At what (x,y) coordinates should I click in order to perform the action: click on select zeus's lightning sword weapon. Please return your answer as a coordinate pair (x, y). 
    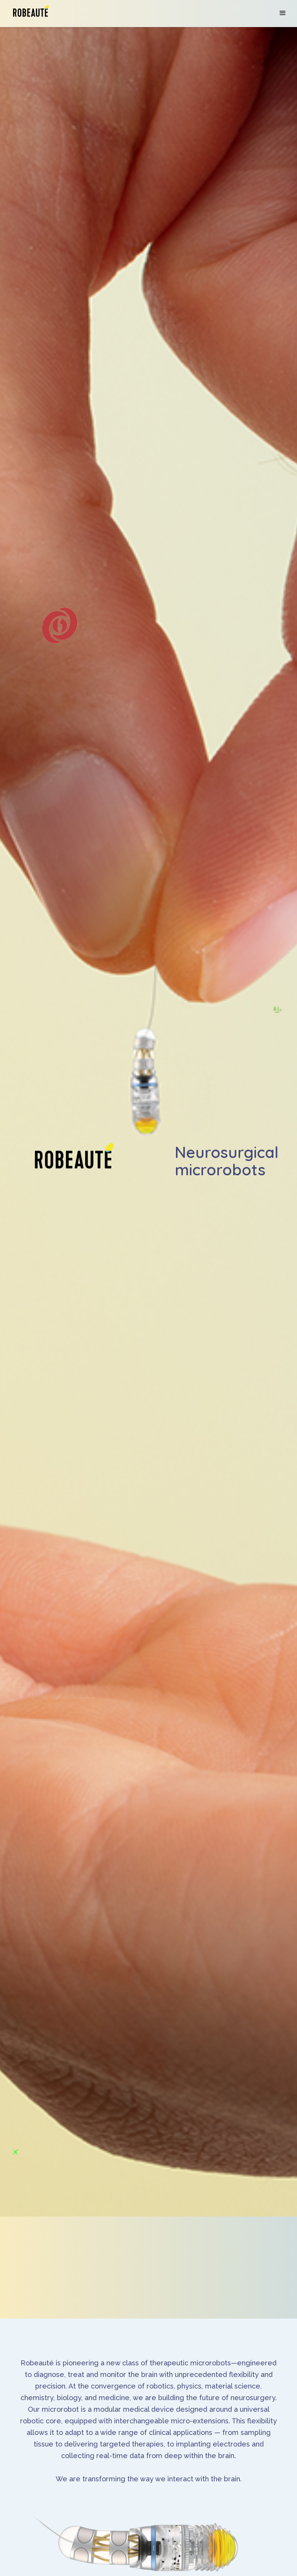
    Looking at the image, I should click on (15, 2152).